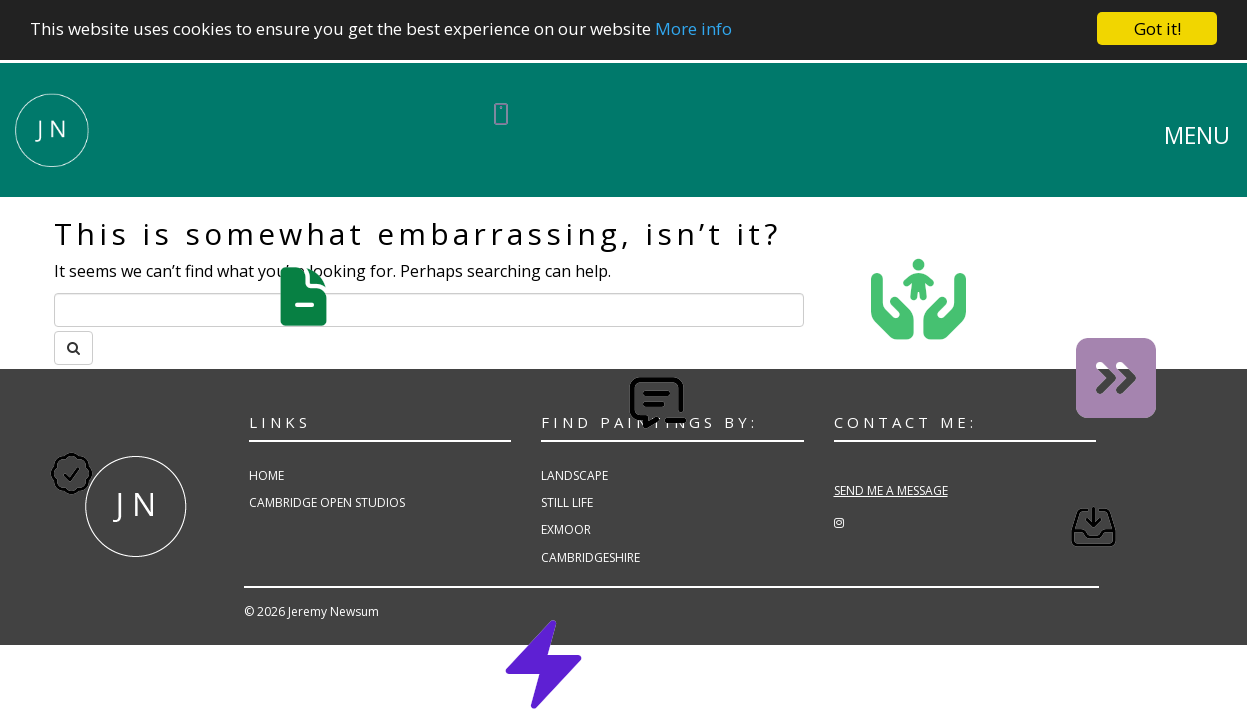 Image resolution: width=1247 pixels, height=720 pixels. I want to click on download message to inbox, so click(1093, 527).